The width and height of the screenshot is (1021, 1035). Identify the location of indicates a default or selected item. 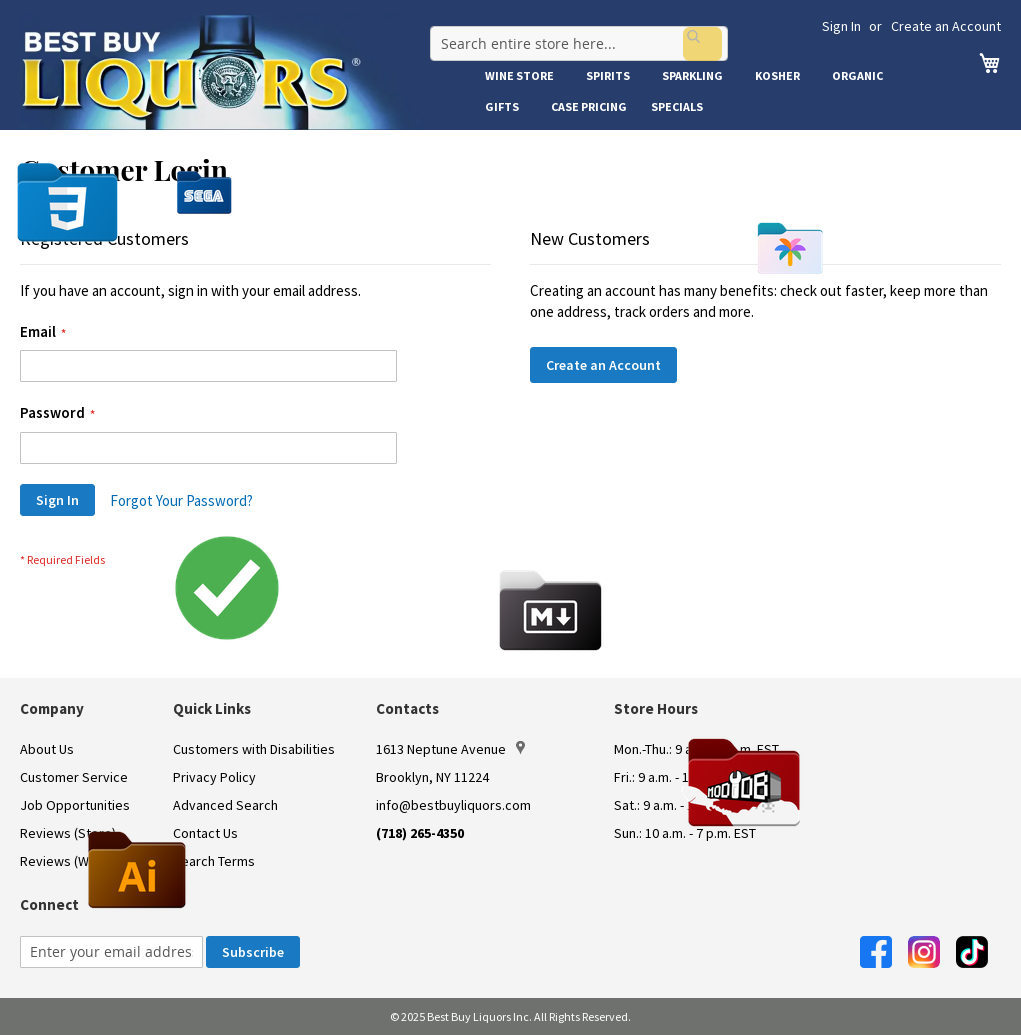
(227, 588).